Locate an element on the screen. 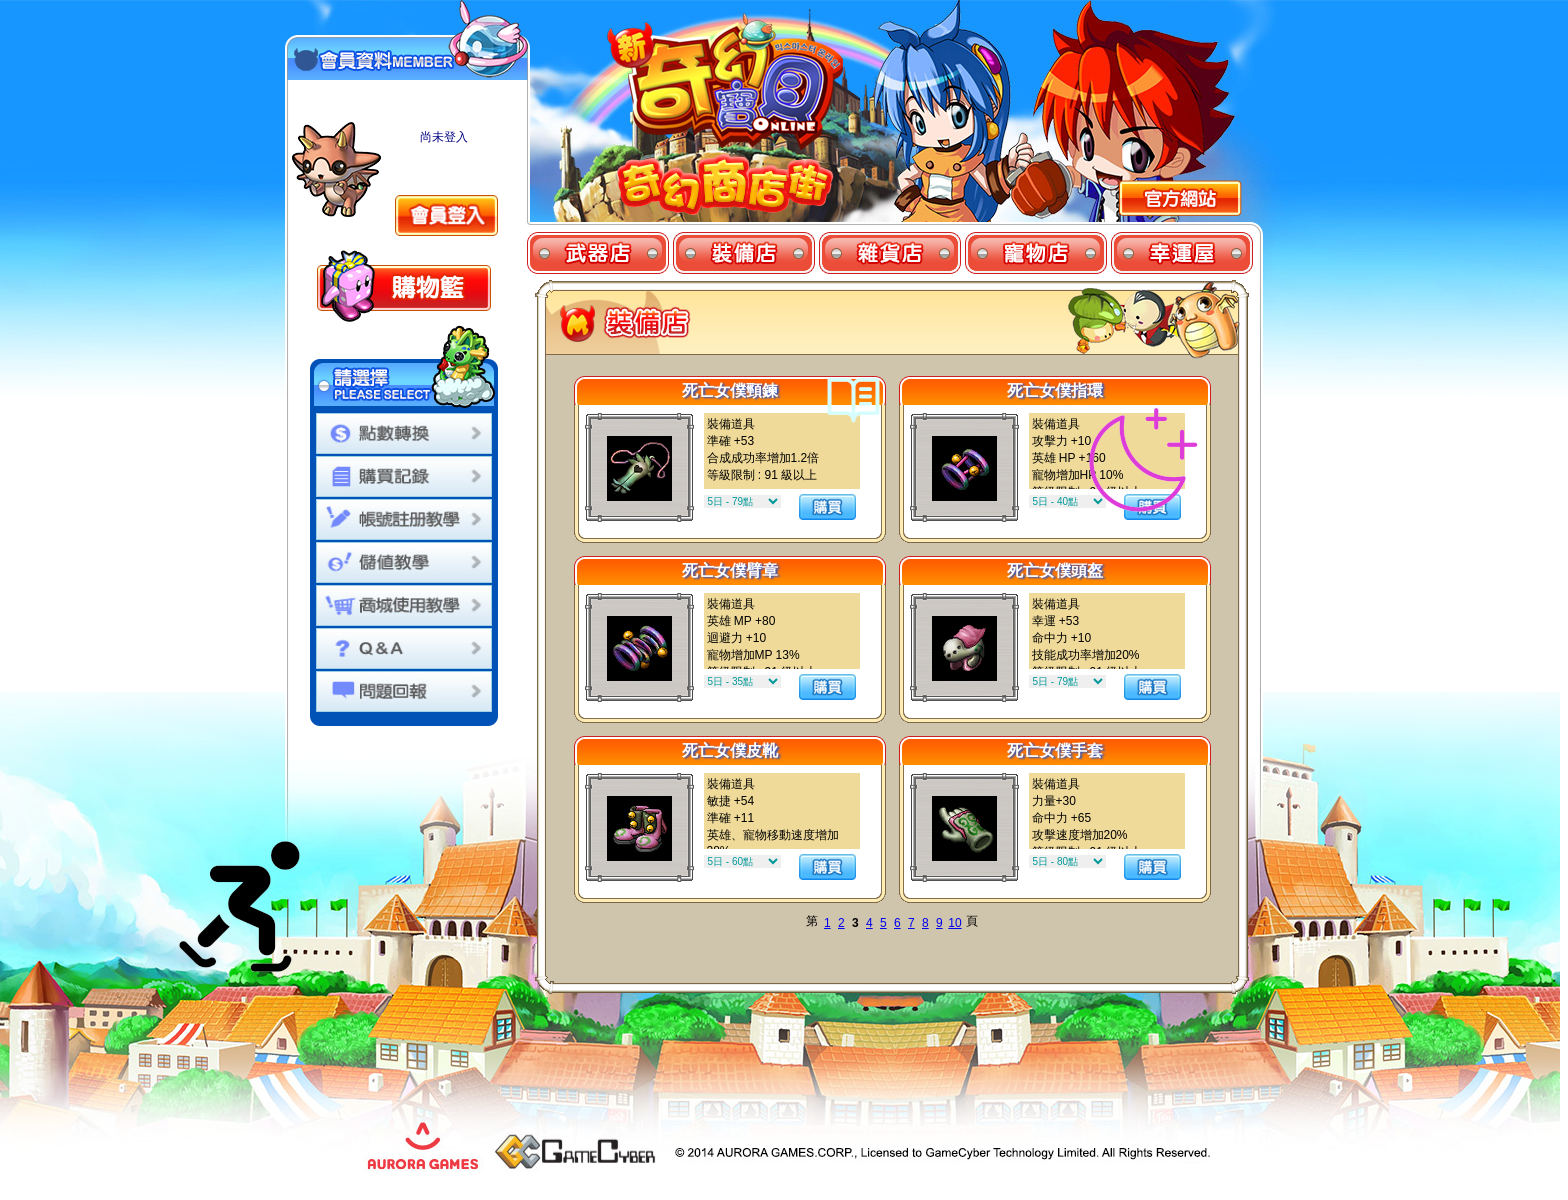 The image size is (1568, 1200). access ice skating activities or locations is located at coordinates (242, 906).